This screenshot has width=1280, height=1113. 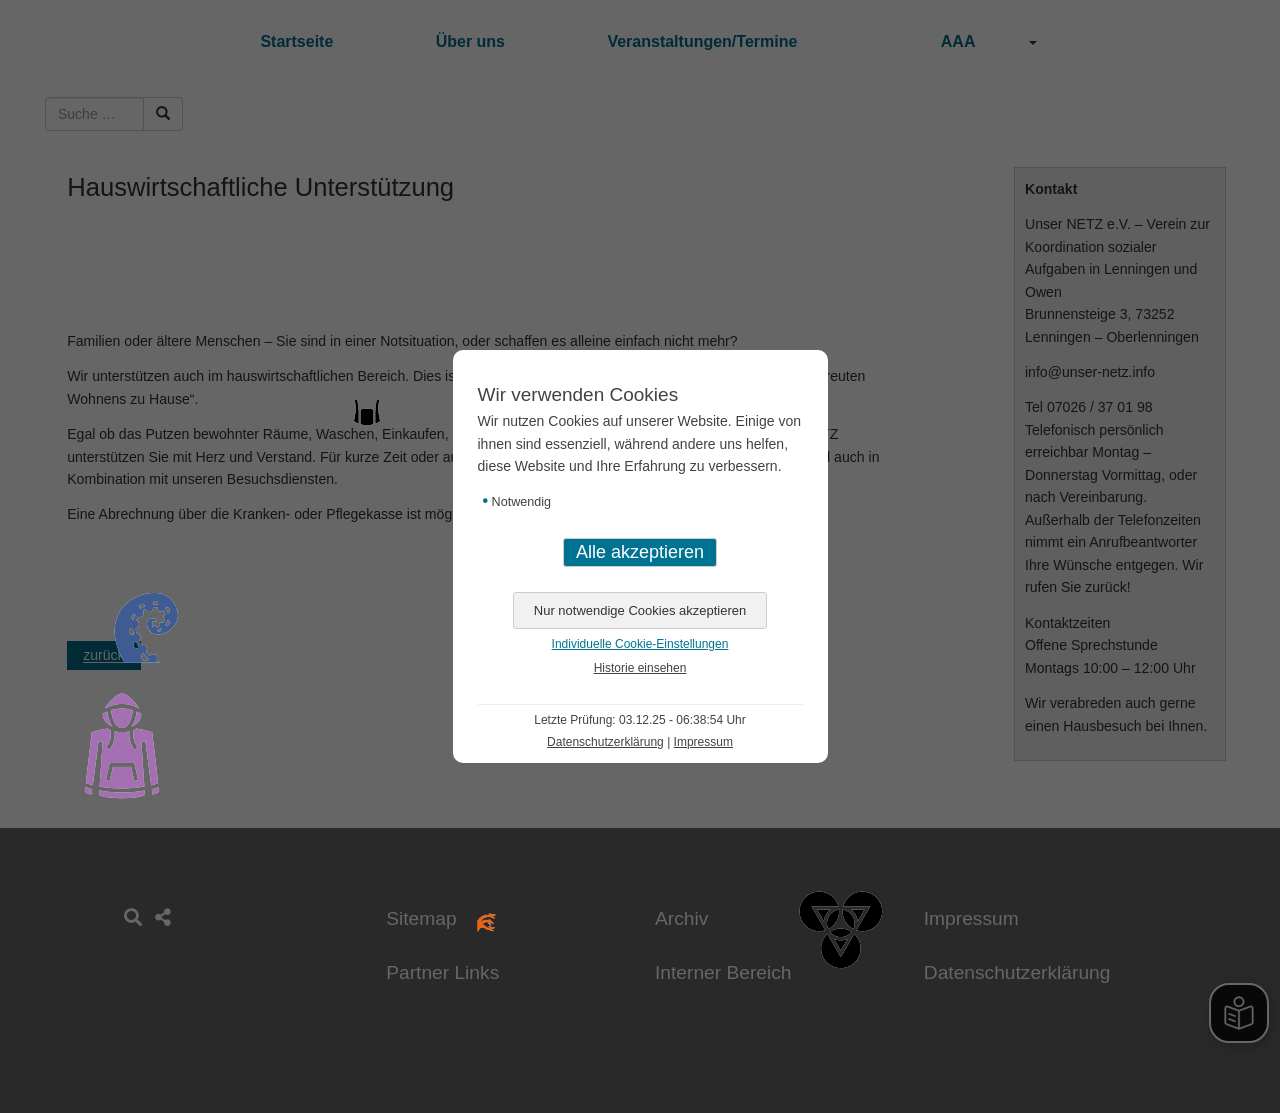 What do you see at coordinates (486, 922) in the screenshot?
I see `select hydra creature or monster type` at bounding box center [486, 922].